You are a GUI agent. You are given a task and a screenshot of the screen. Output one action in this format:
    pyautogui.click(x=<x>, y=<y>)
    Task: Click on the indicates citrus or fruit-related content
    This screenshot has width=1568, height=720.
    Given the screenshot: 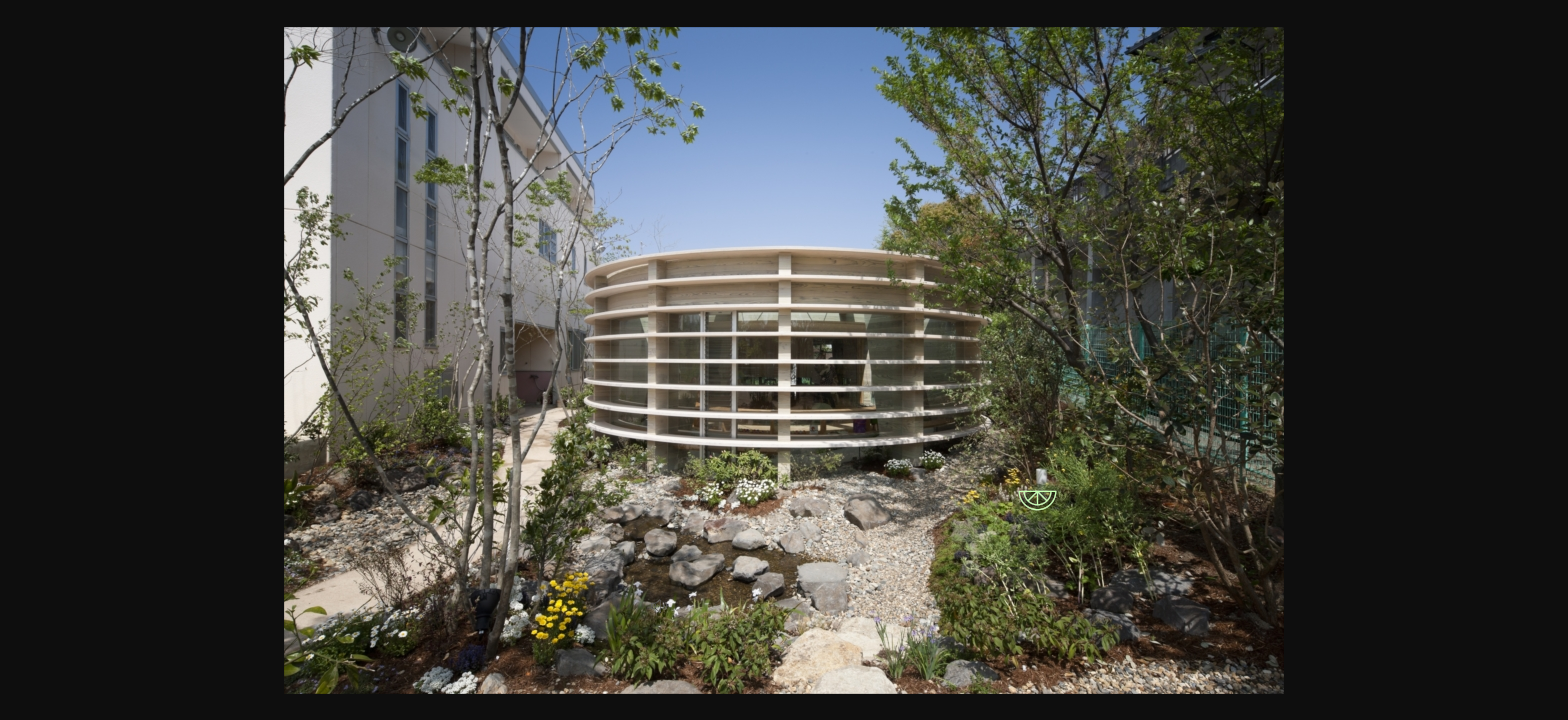 What is the action you would take?
    pyautogui.click(x=1037, y=497)
    